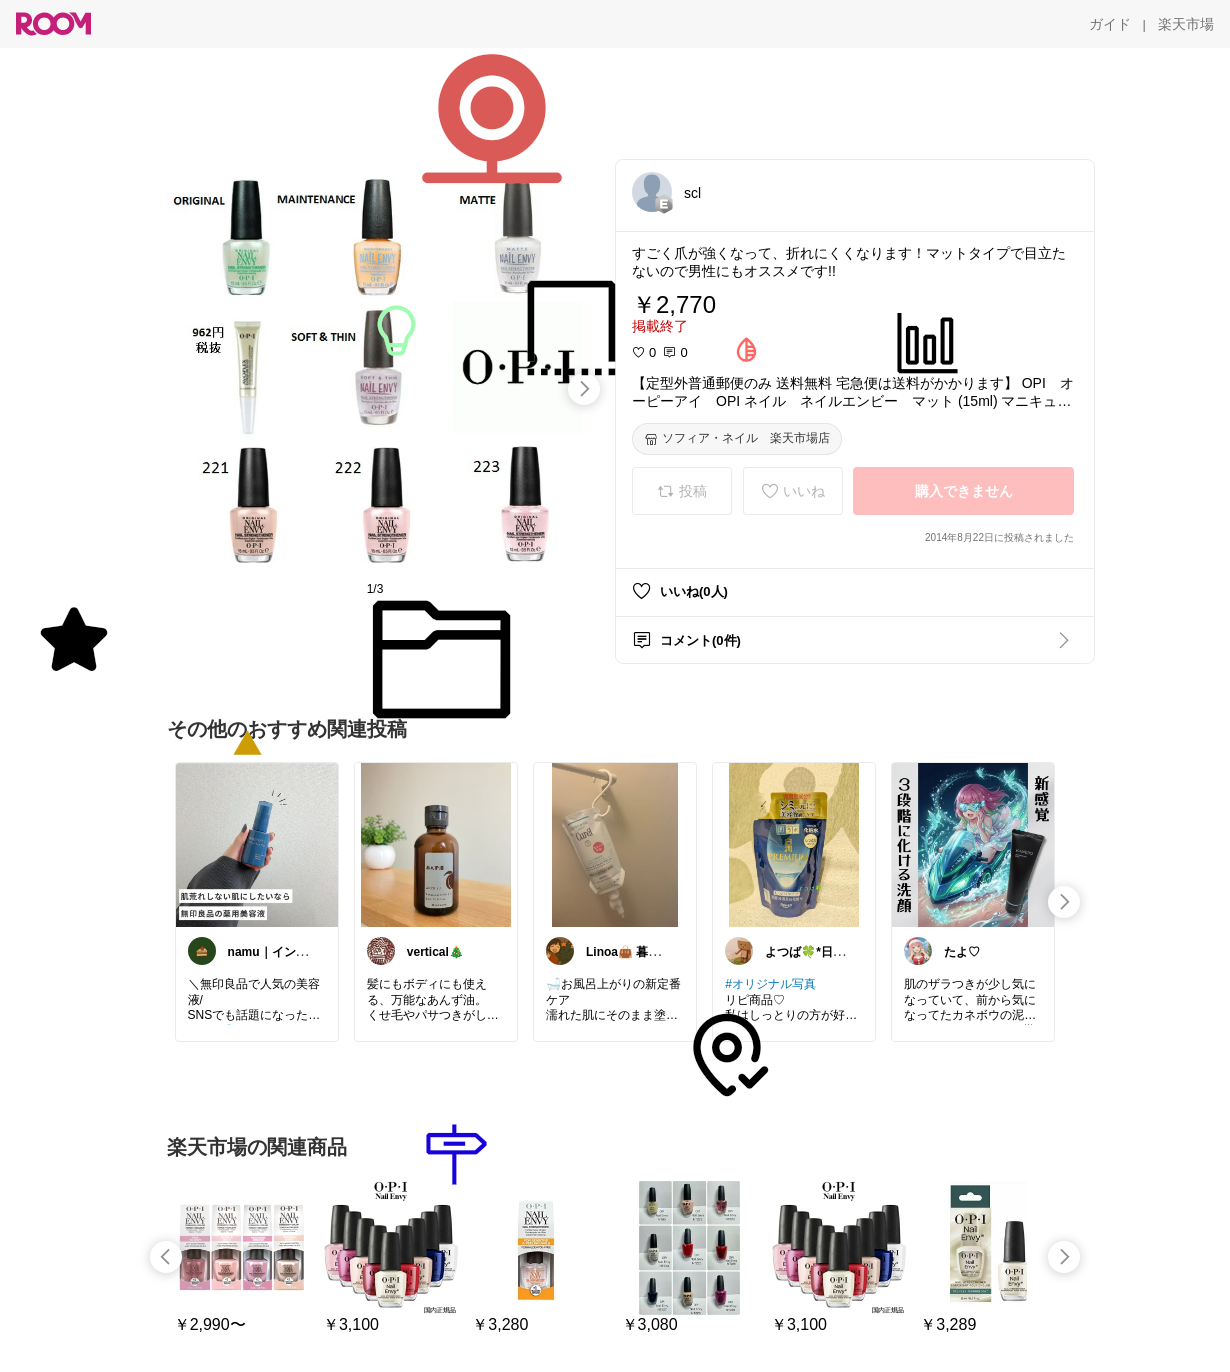 The width and height of the screenshot is (1230, 1372). What do you see at coordinates (927, 347) in the screenshot?
I see `view analytics or statistics` at bounding box center [927, 347].